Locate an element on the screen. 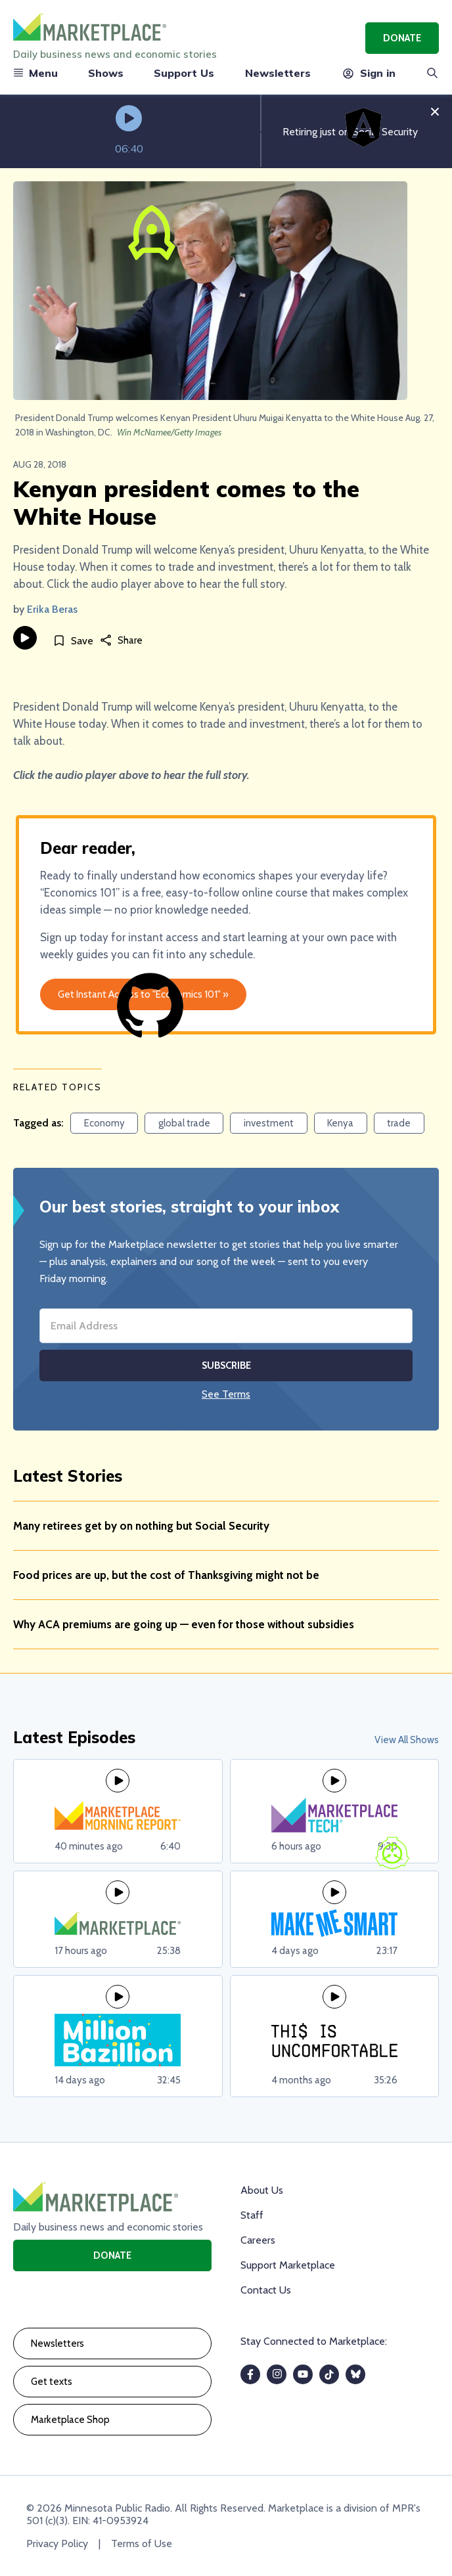 This screenshot has width=452, height=2576. launch or deploy an application is located at coordinates (152, 232).